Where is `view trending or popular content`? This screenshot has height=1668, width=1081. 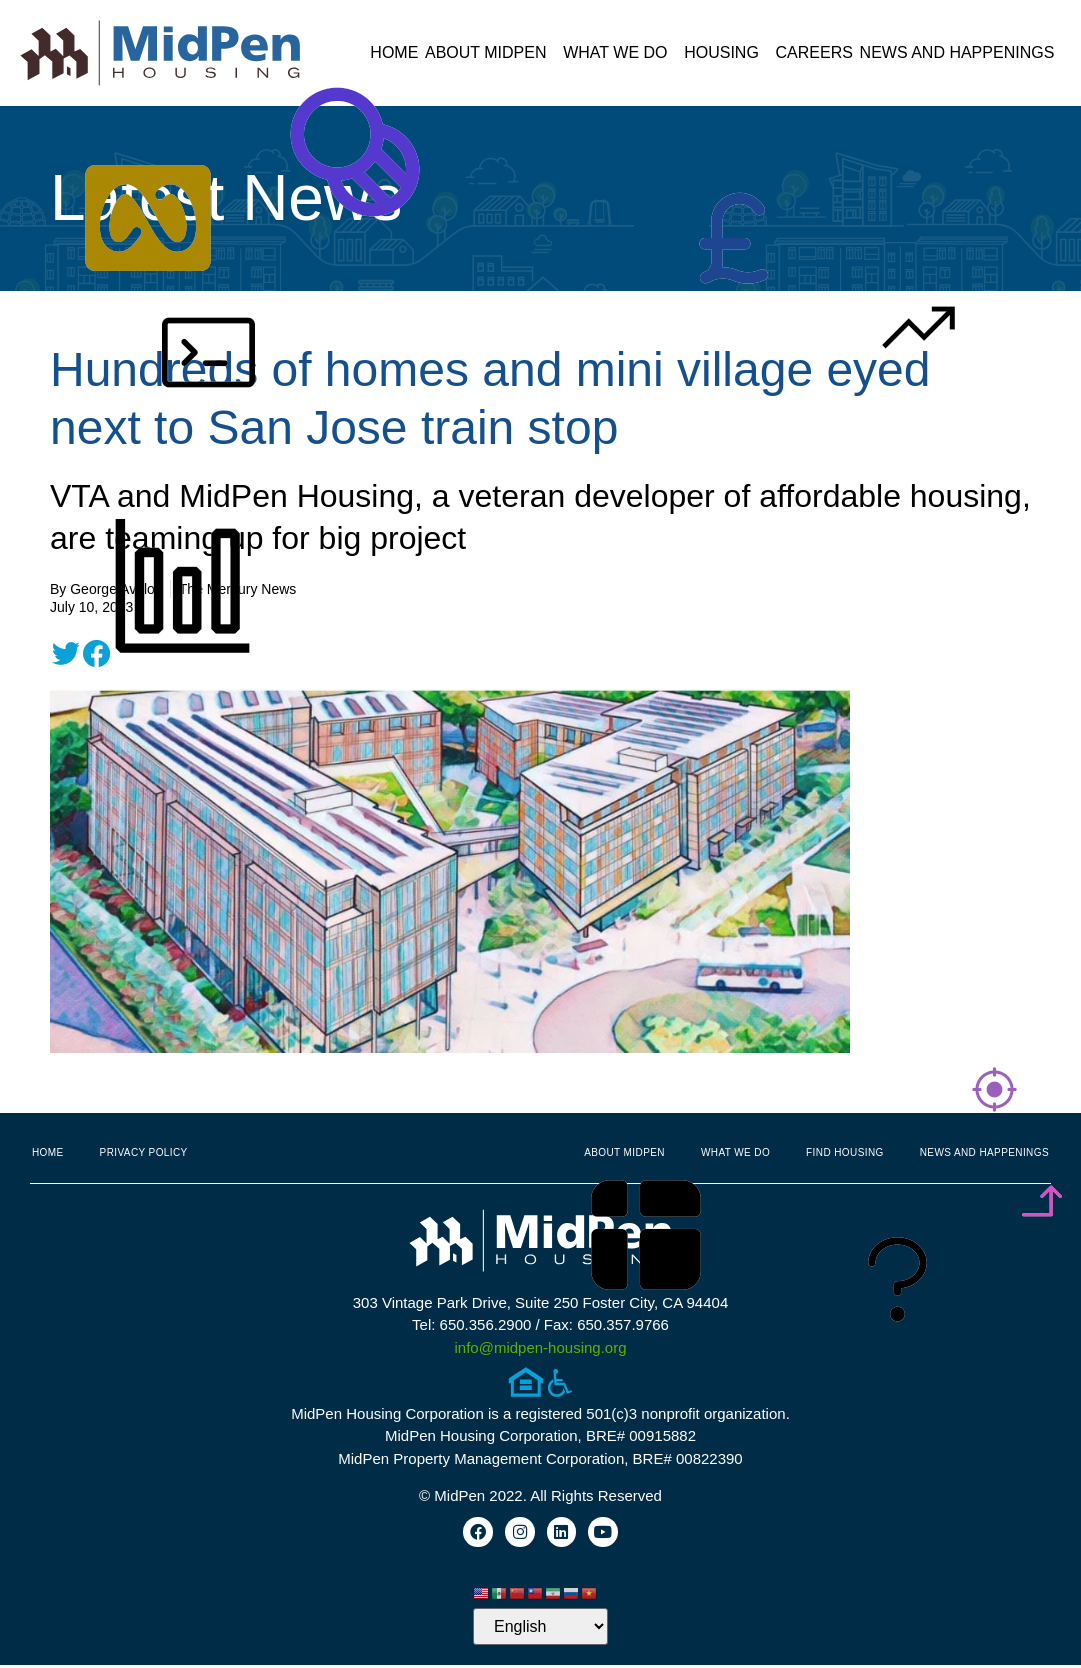
view trending or popular content is located at coordinates (919, 327).